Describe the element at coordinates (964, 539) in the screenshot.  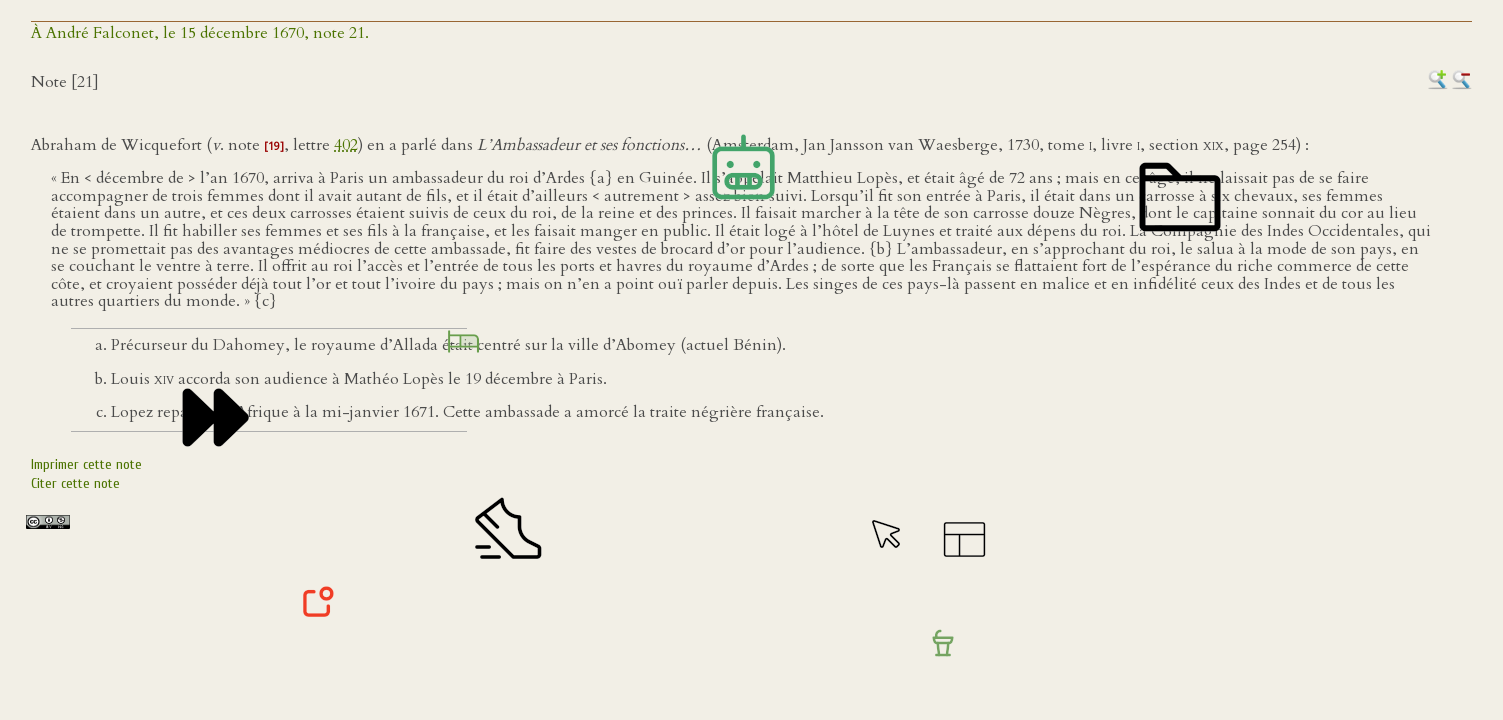
I see `change page layout options` at that location.